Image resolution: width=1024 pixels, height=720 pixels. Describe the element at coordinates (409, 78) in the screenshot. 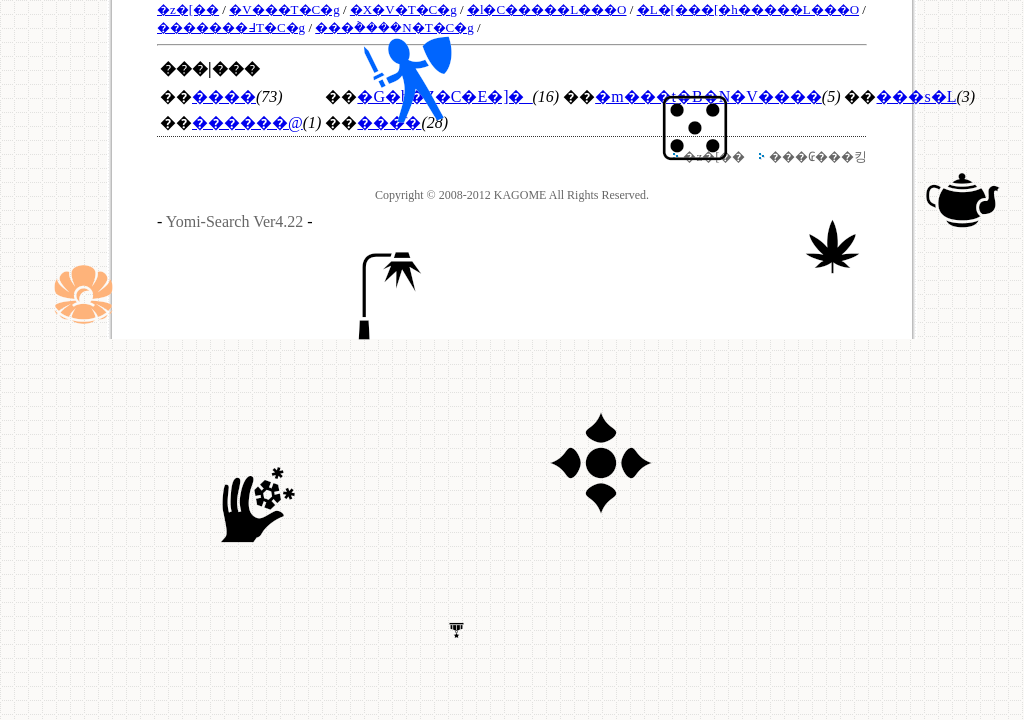

I see `select warrior or fighter class` at that location.